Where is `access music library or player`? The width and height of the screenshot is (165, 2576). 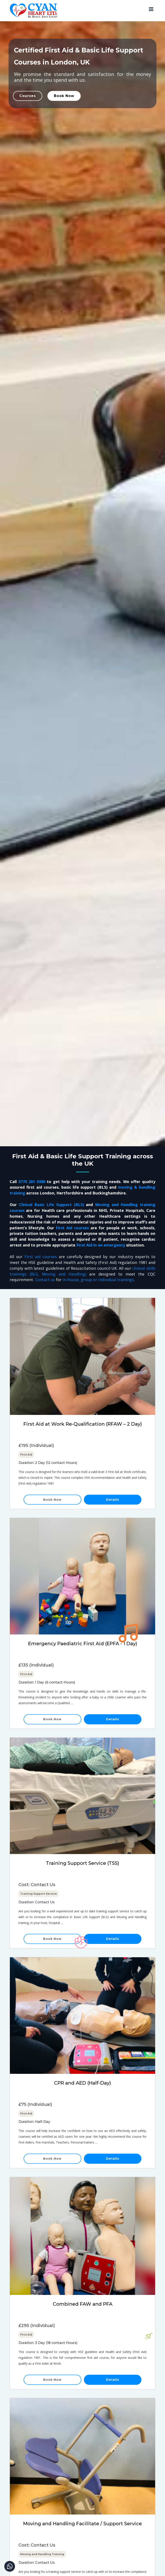 access music library or player is located at coordinates (128, 1633).